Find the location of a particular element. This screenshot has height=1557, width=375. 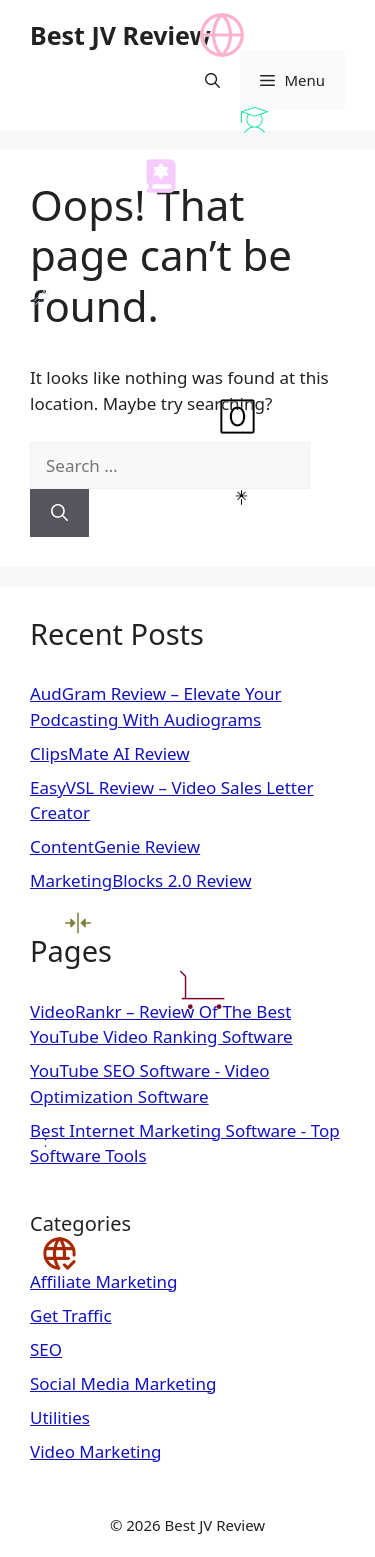

link to linktree profile is located at coordinates (241, 497).